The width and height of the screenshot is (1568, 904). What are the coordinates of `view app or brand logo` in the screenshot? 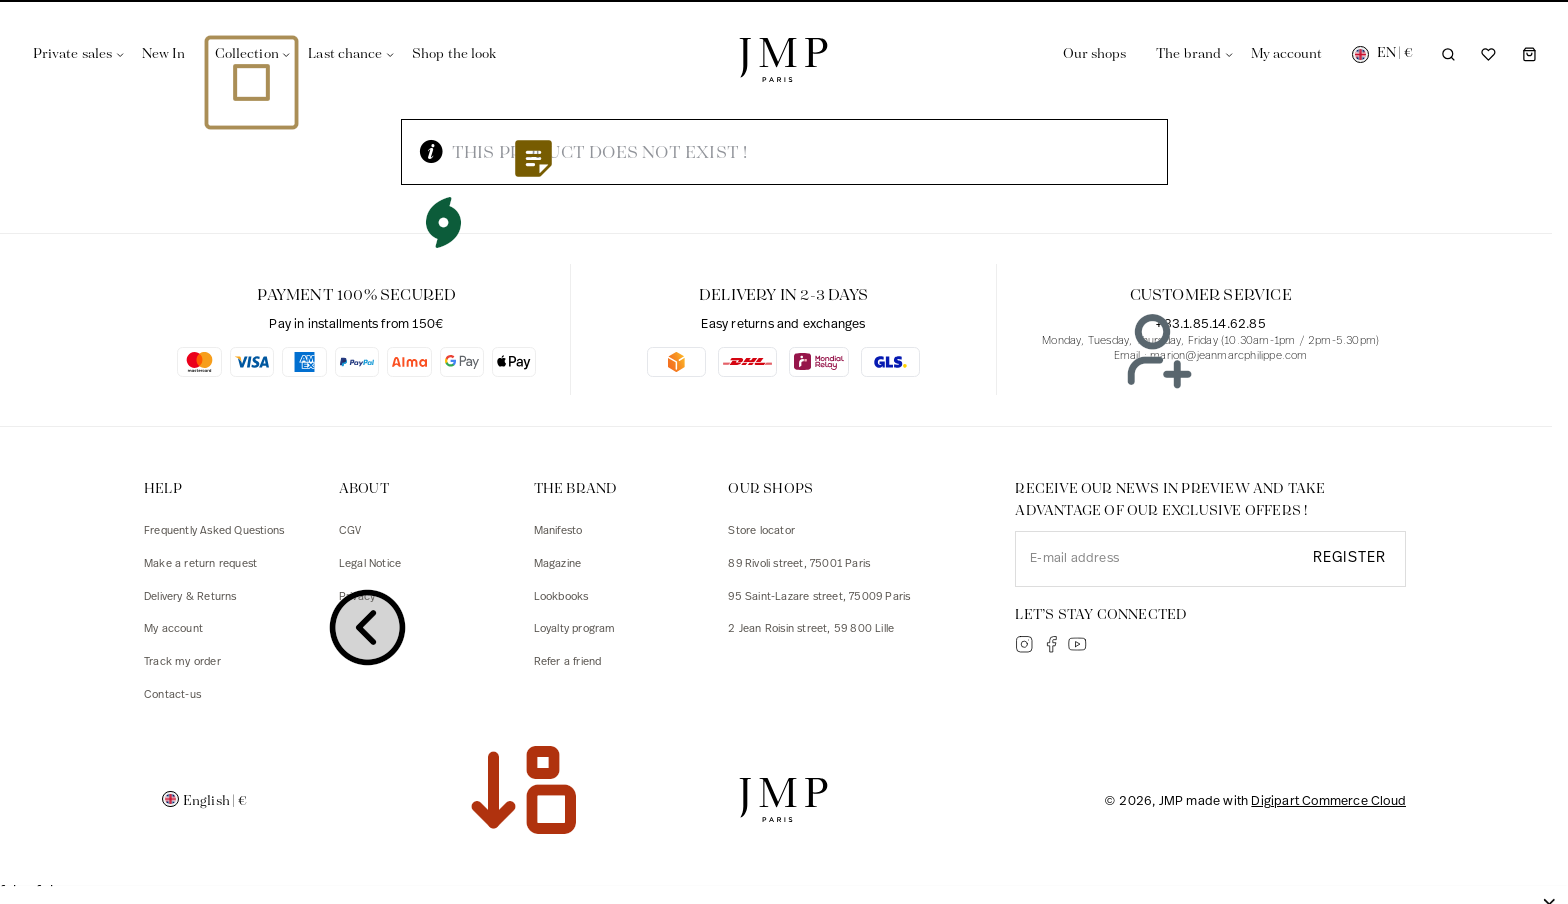 It's located at (251, 82).